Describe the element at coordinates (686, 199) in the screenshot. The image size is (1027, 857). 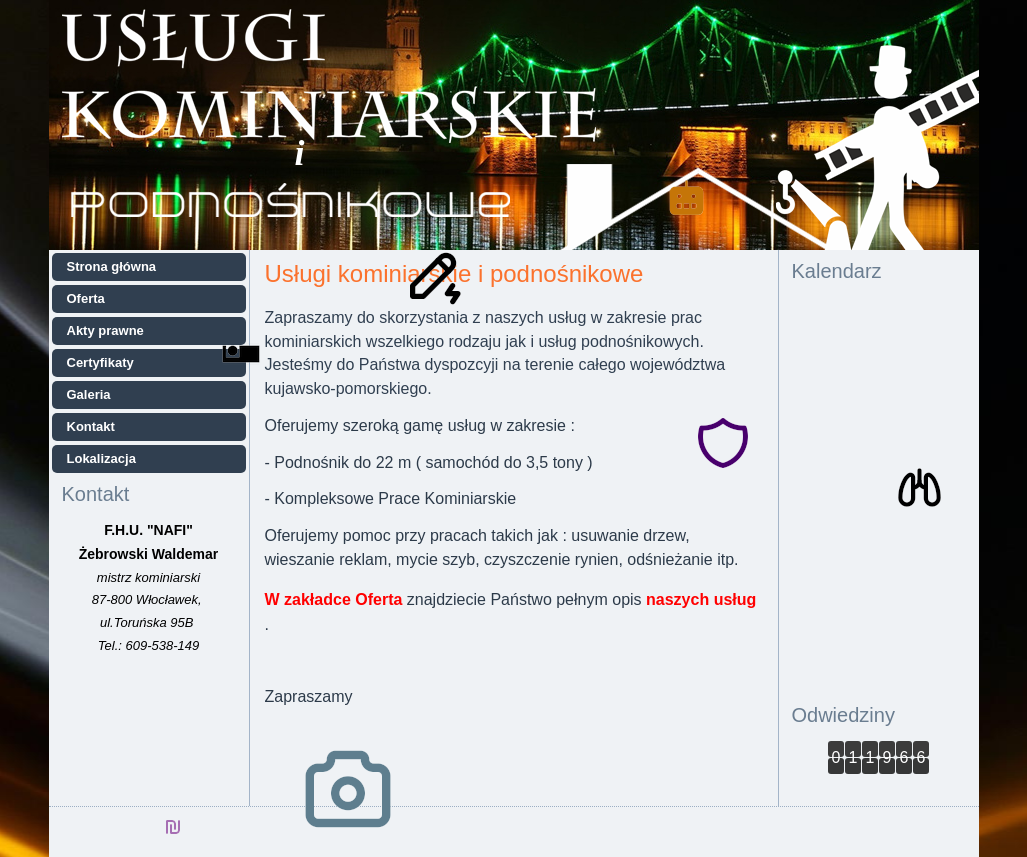
I see `access AI assistant or chatbot features` at that location.